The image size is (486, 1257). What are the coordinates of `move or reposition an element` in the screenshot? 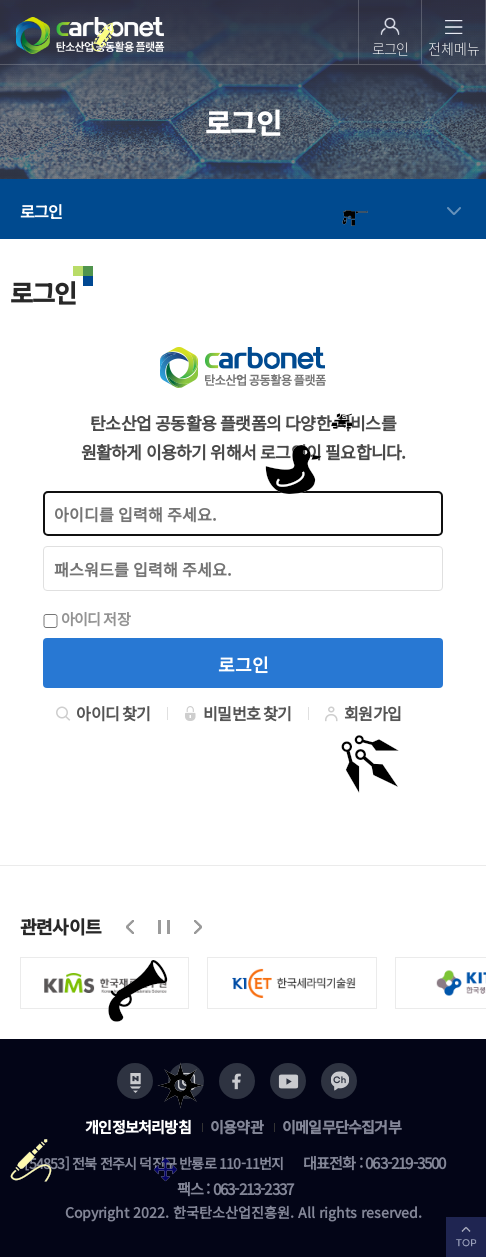 It's located at (165, 1169).